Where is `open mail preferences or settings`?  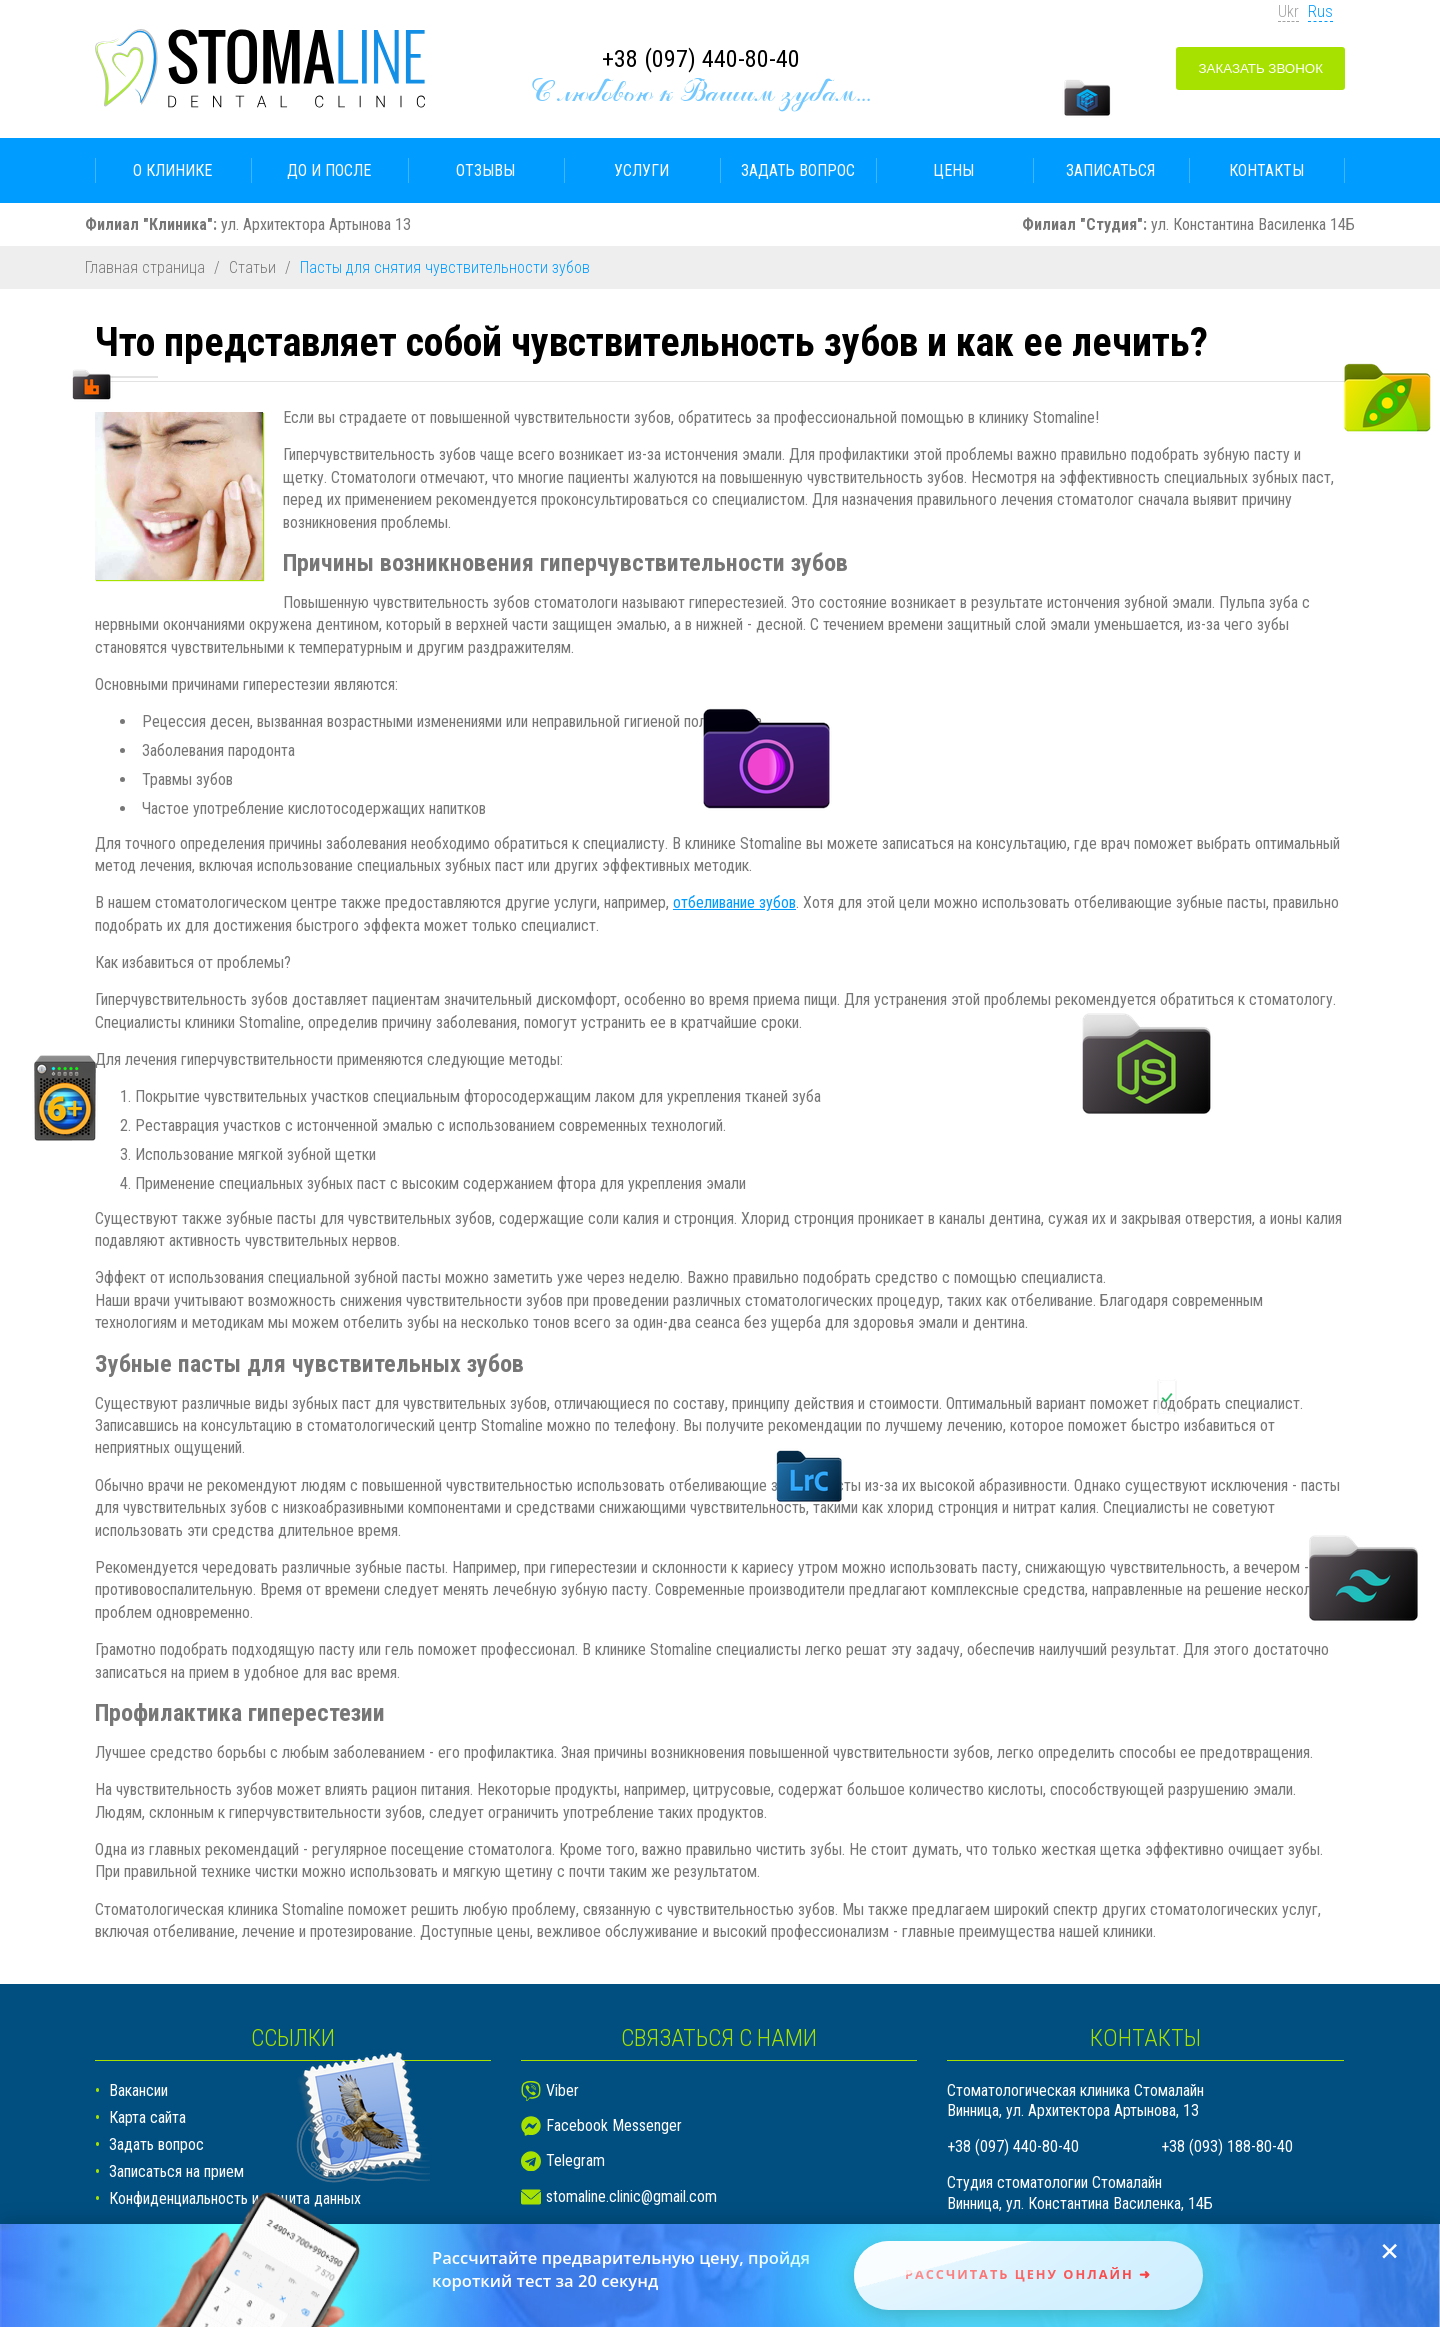
open mail preferences or settings is located at coordinates (362, 2116).